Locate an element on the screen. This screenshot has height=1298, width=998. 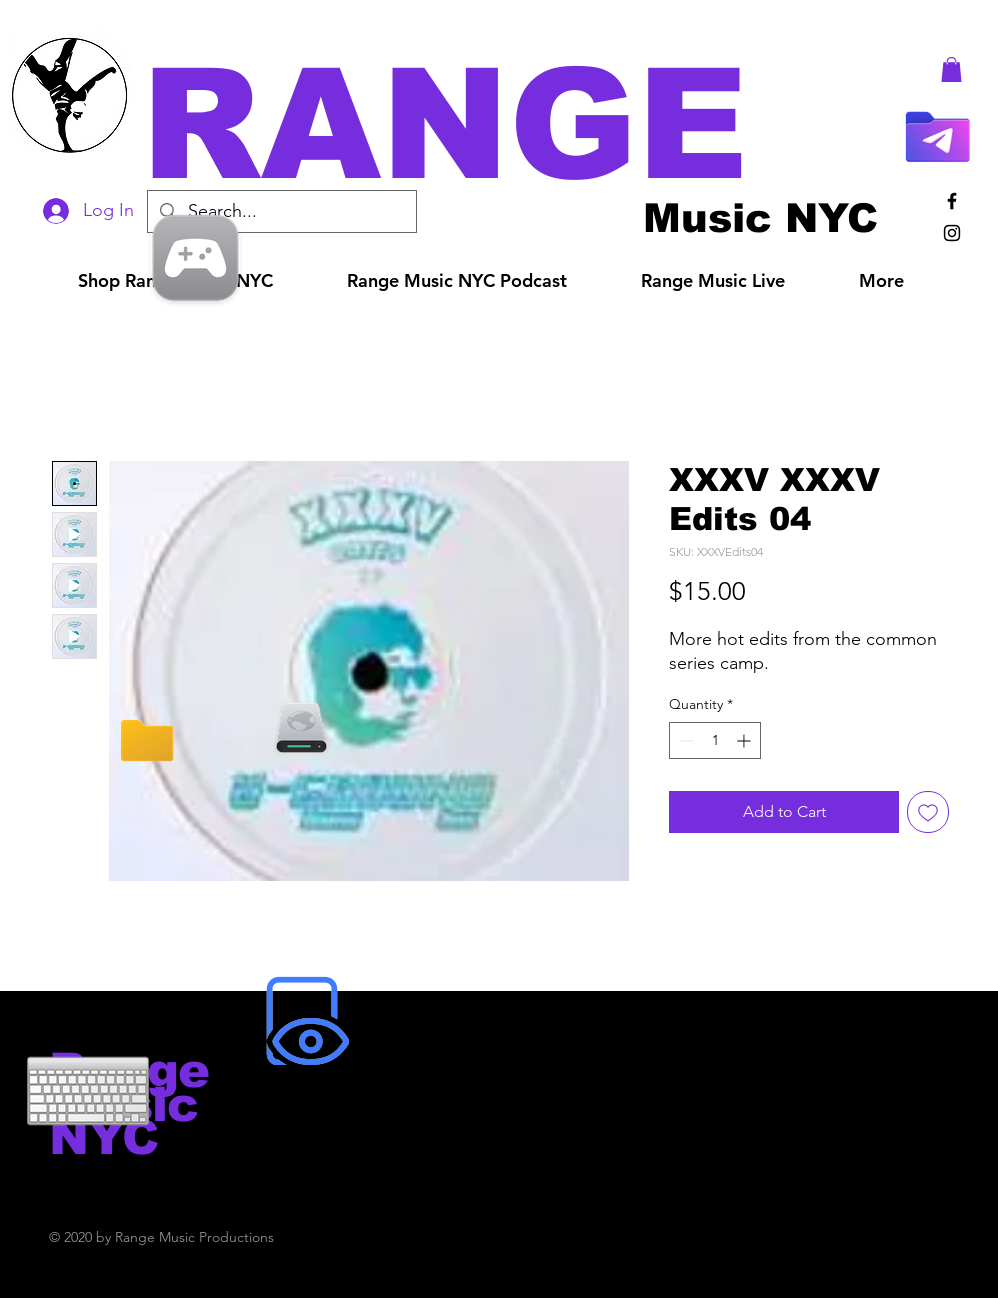
open telegram downloads folder is located at coordinates (937, 138).